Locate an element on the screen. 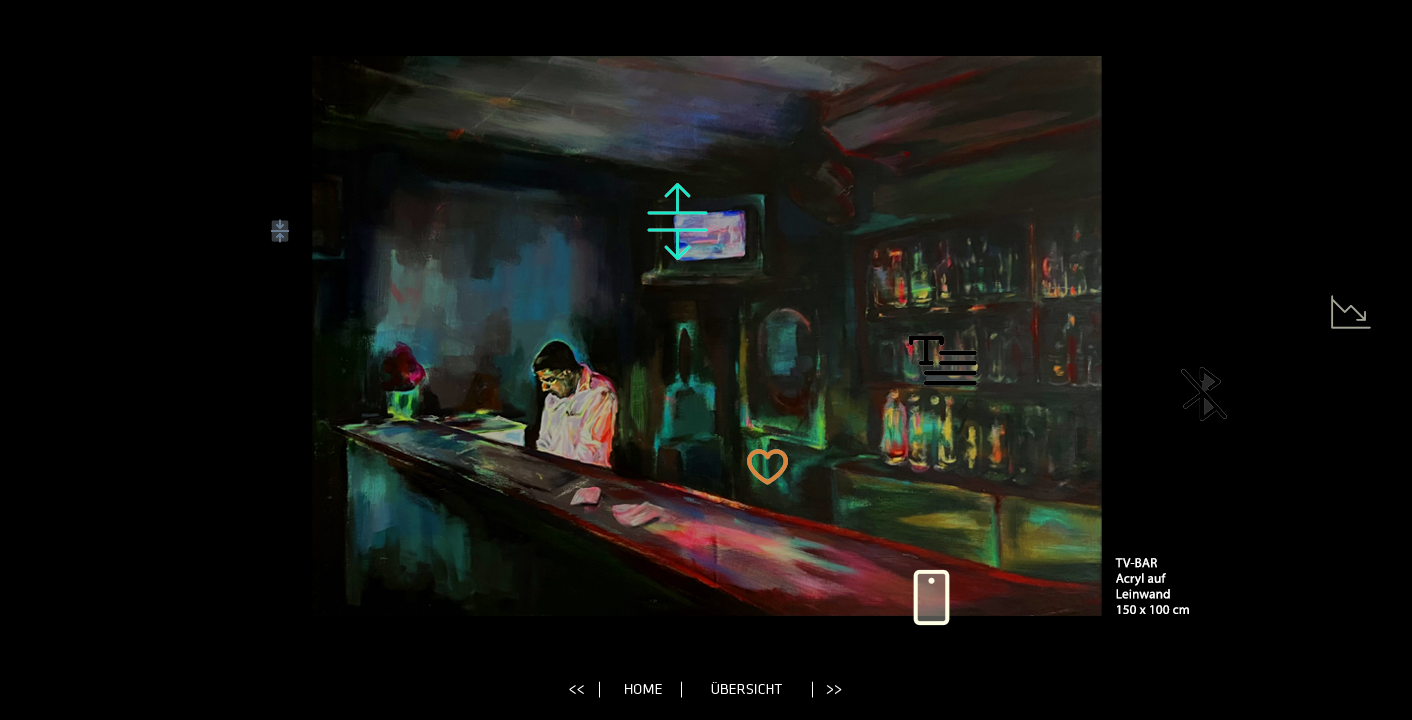 This screenshot has width=1412, height=720. collapse content vertically is located at coordinates (280, 231).